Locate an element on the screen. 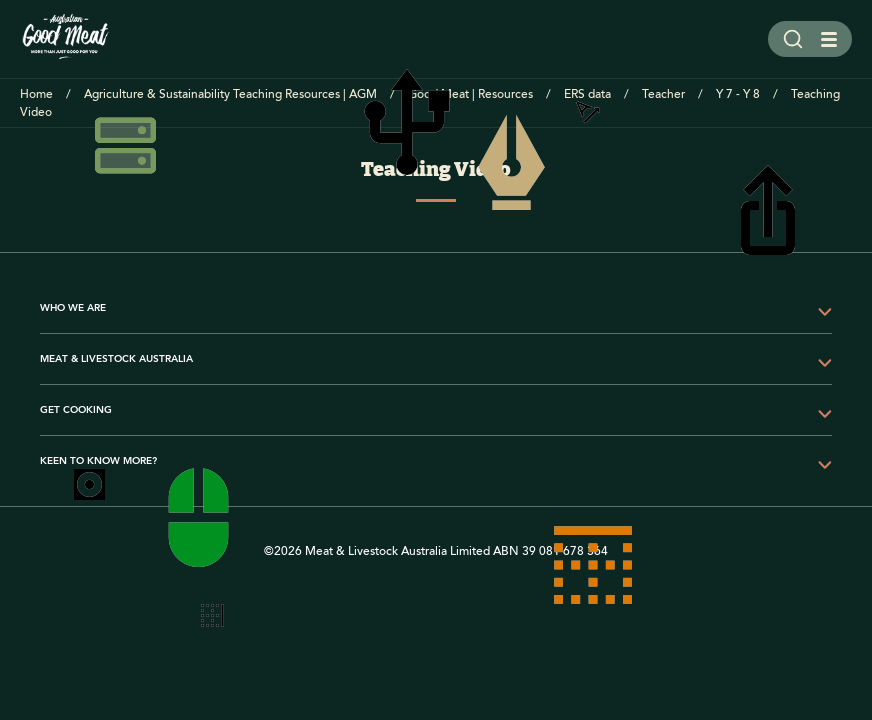 This screenshot has height=720, width=872. access storage or server settings is located at coordinates (125, 145).